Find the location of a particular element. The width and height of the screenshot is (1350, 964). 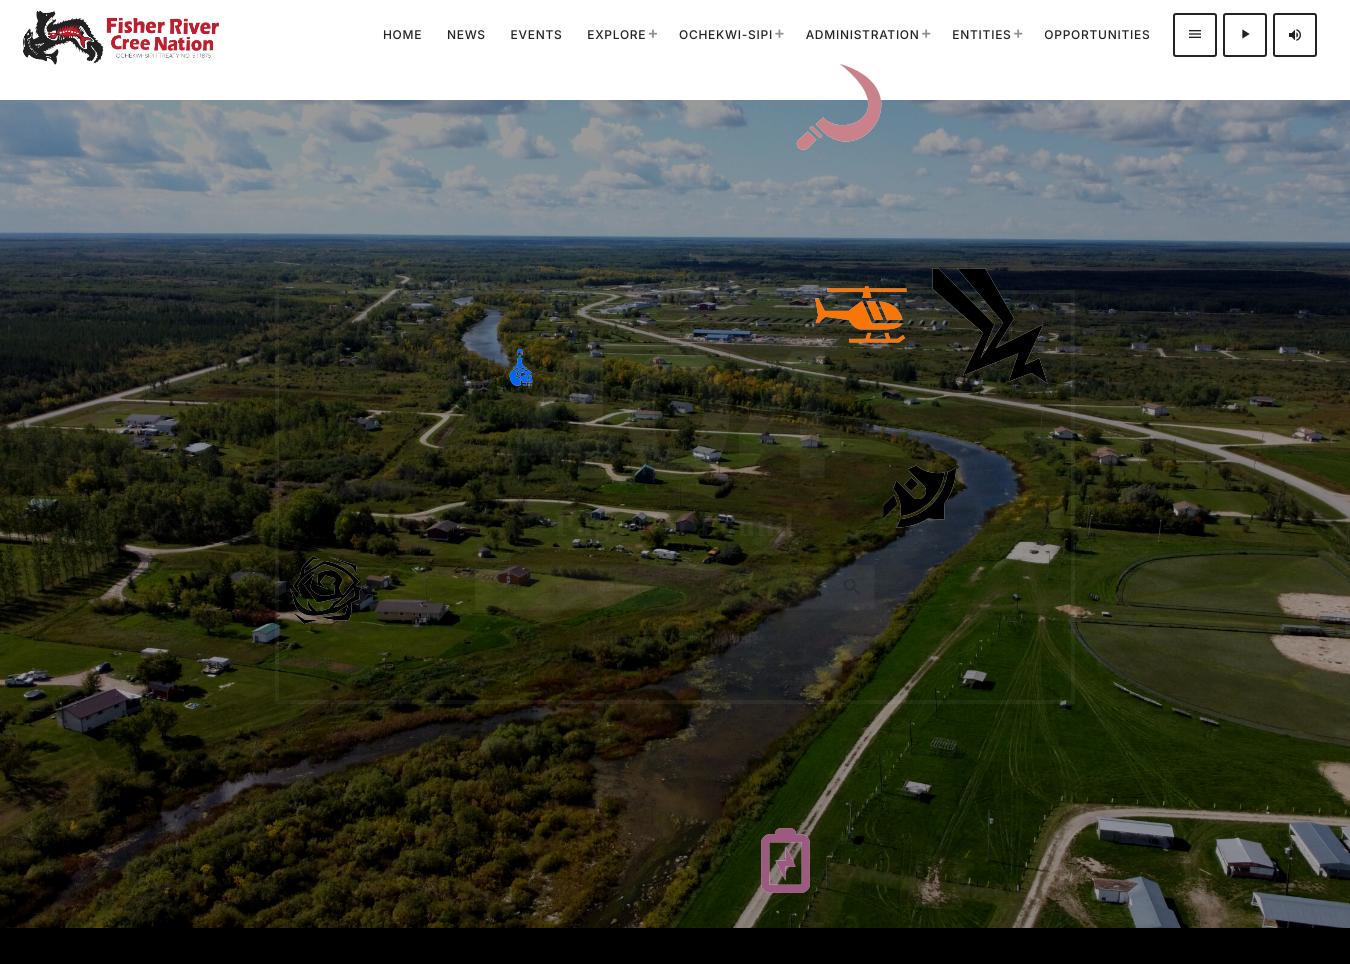

access helicopter or aerial transport options is located at coordinates (860, 314).